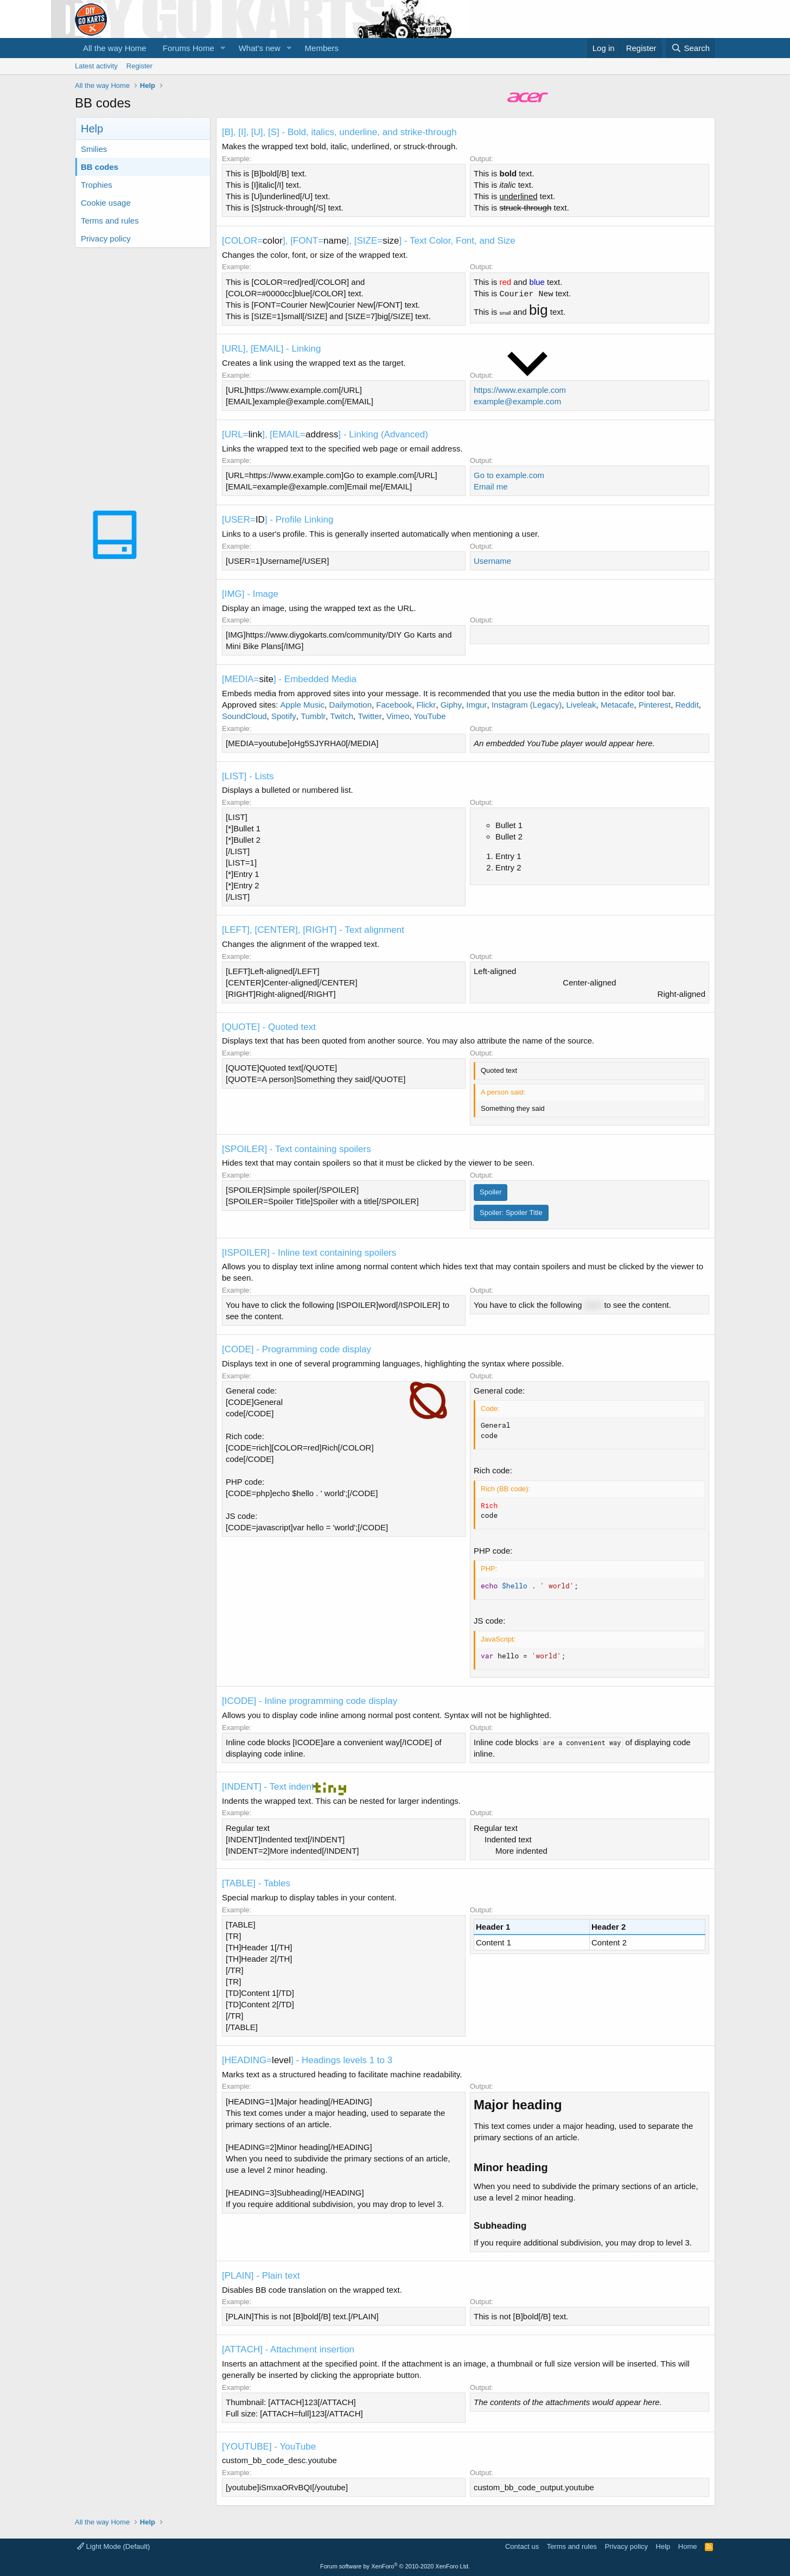  What do you see at coordinates (527, 97) in the screenshot?
I see `acer brand logo` at bounding box center [527, 97].